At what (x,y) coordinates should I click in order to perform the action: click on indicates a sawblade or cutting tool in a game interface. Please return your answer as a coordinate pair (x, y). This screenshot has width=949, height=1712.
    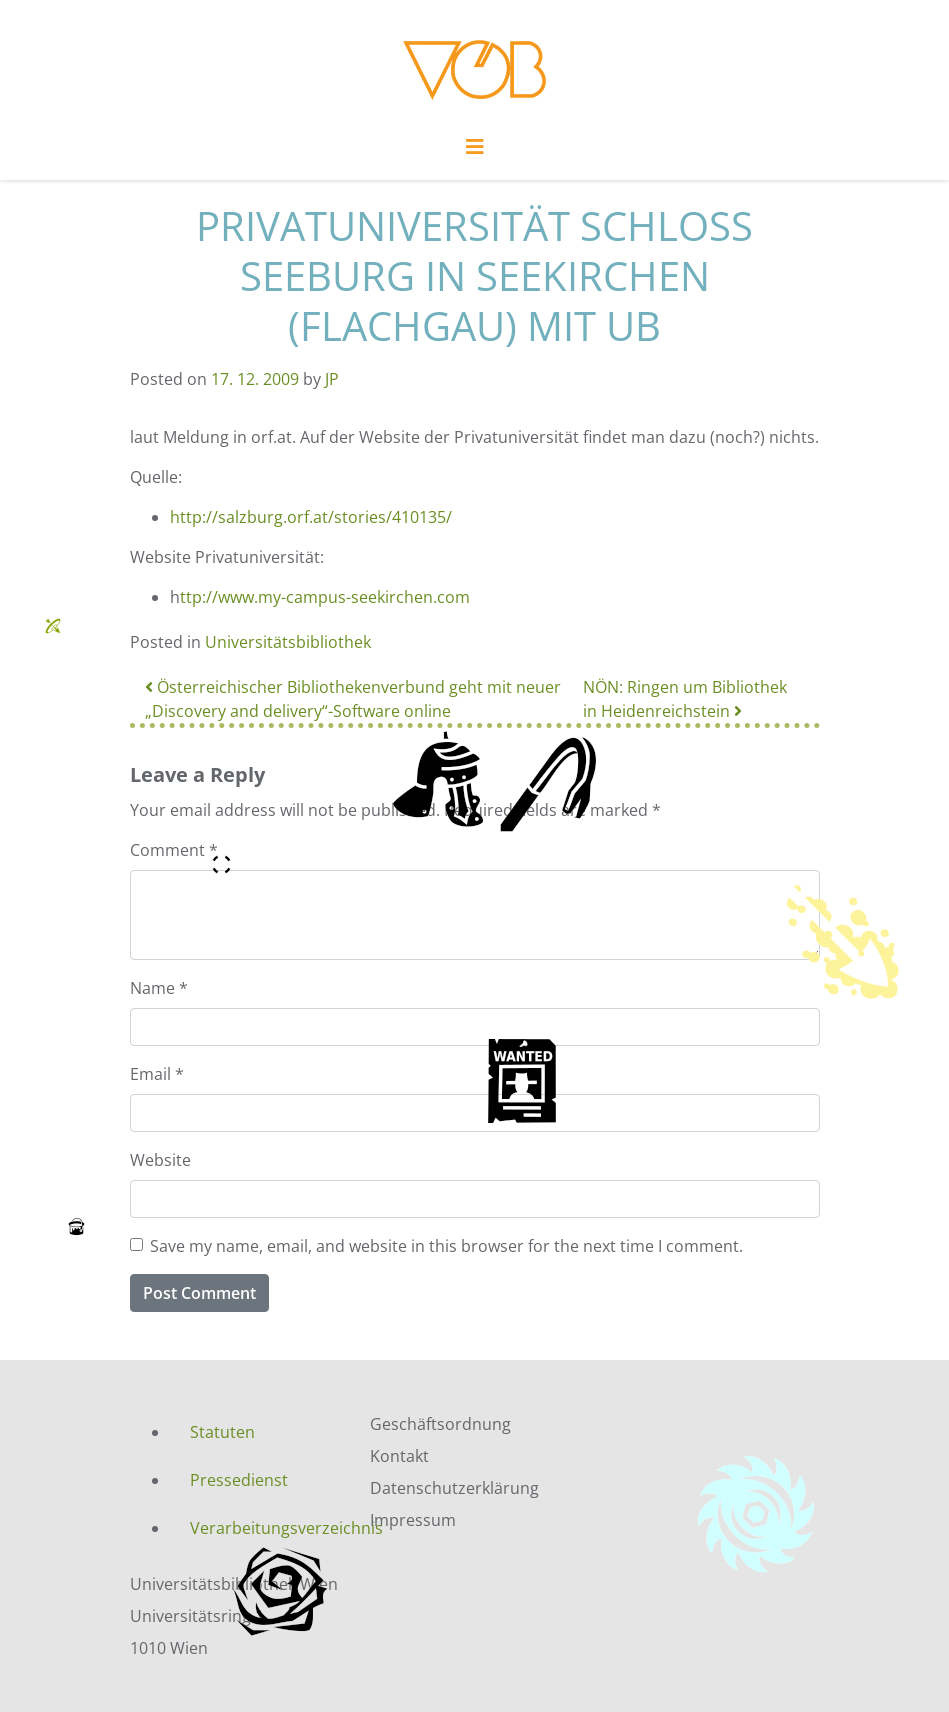
    Looking at the image, I should click on (756, 1513).